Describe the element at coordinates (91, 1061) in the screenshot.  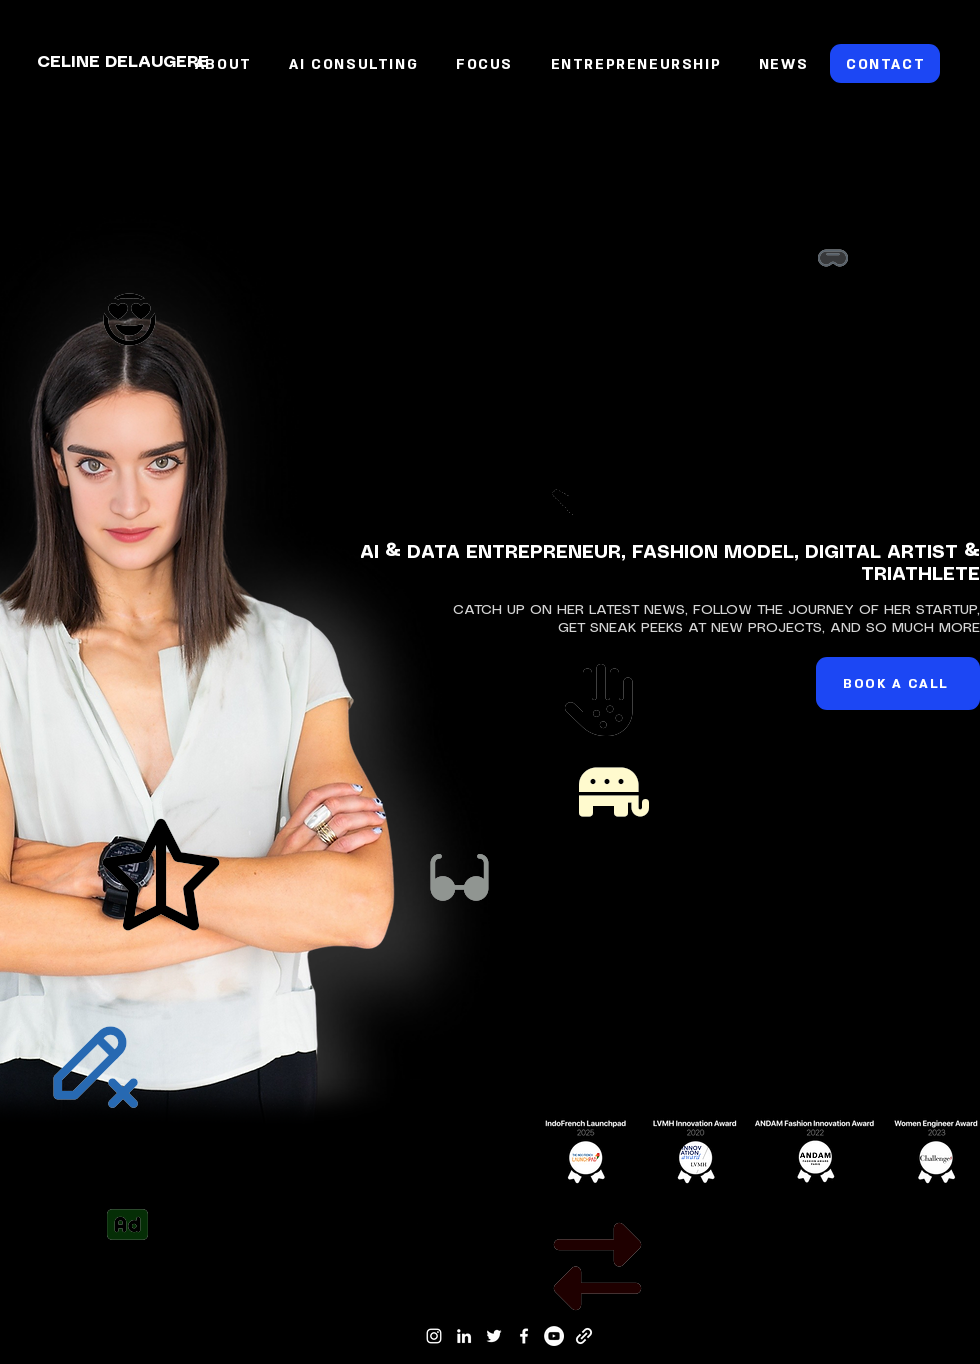
I see `cancel editing mode` at that location.